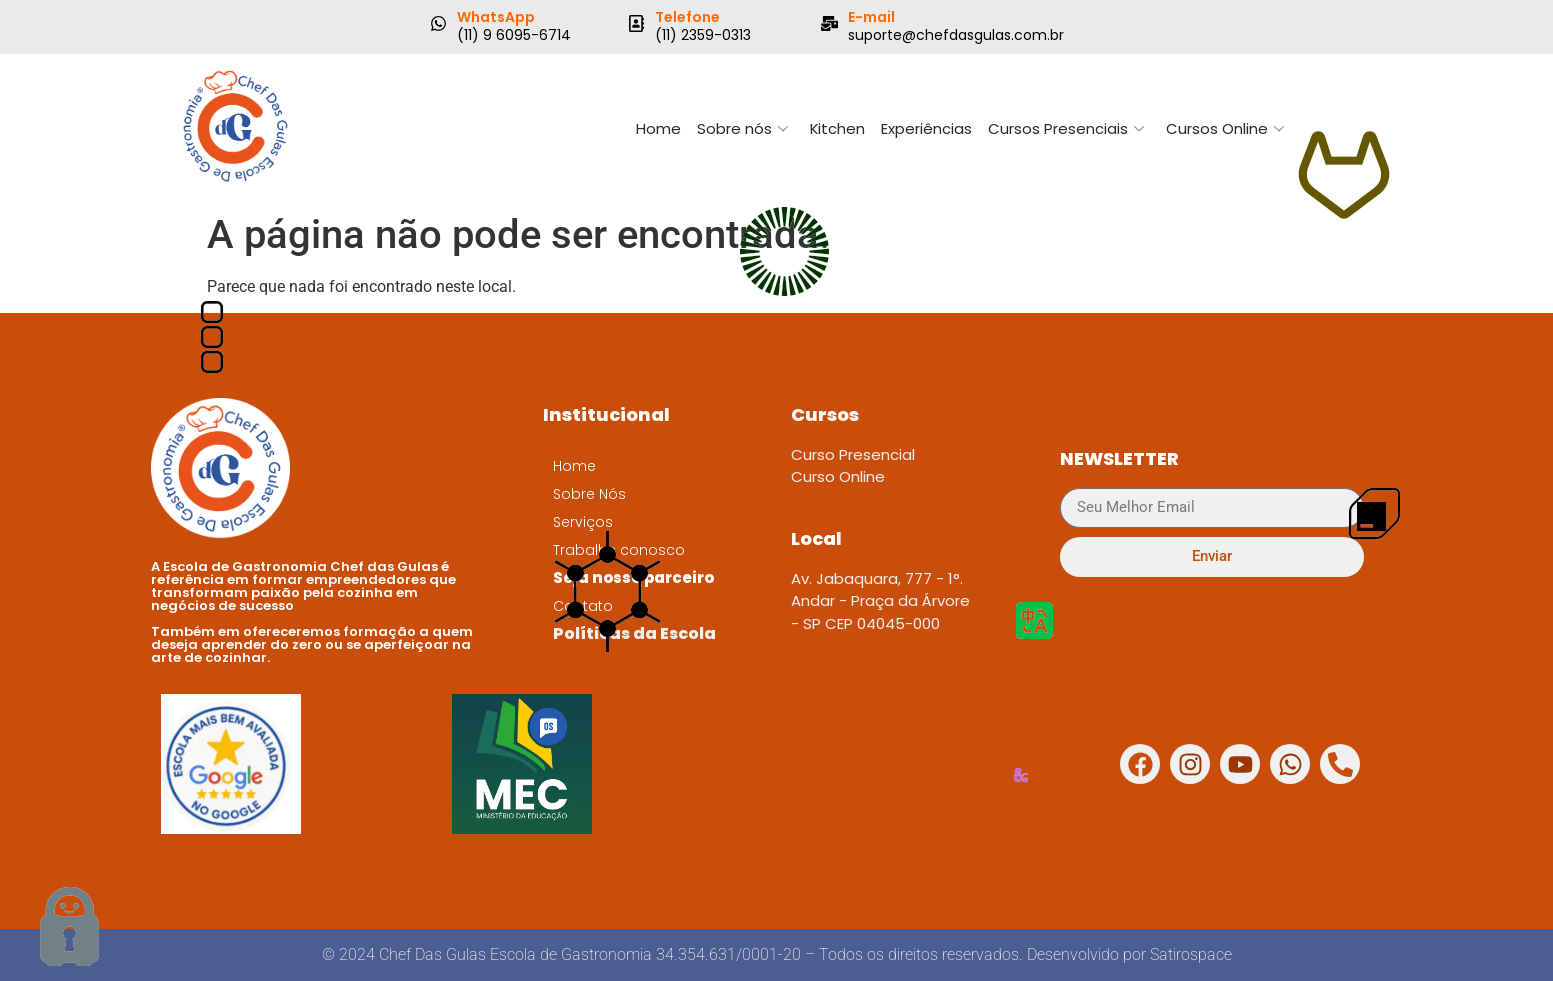 Image resolution: width=1553 pixels, height=981 pixels. What do you see at coordinates (1344, 175) in the screenshot?
I see `open GitLab repository` at bounding box center [1344, 175].